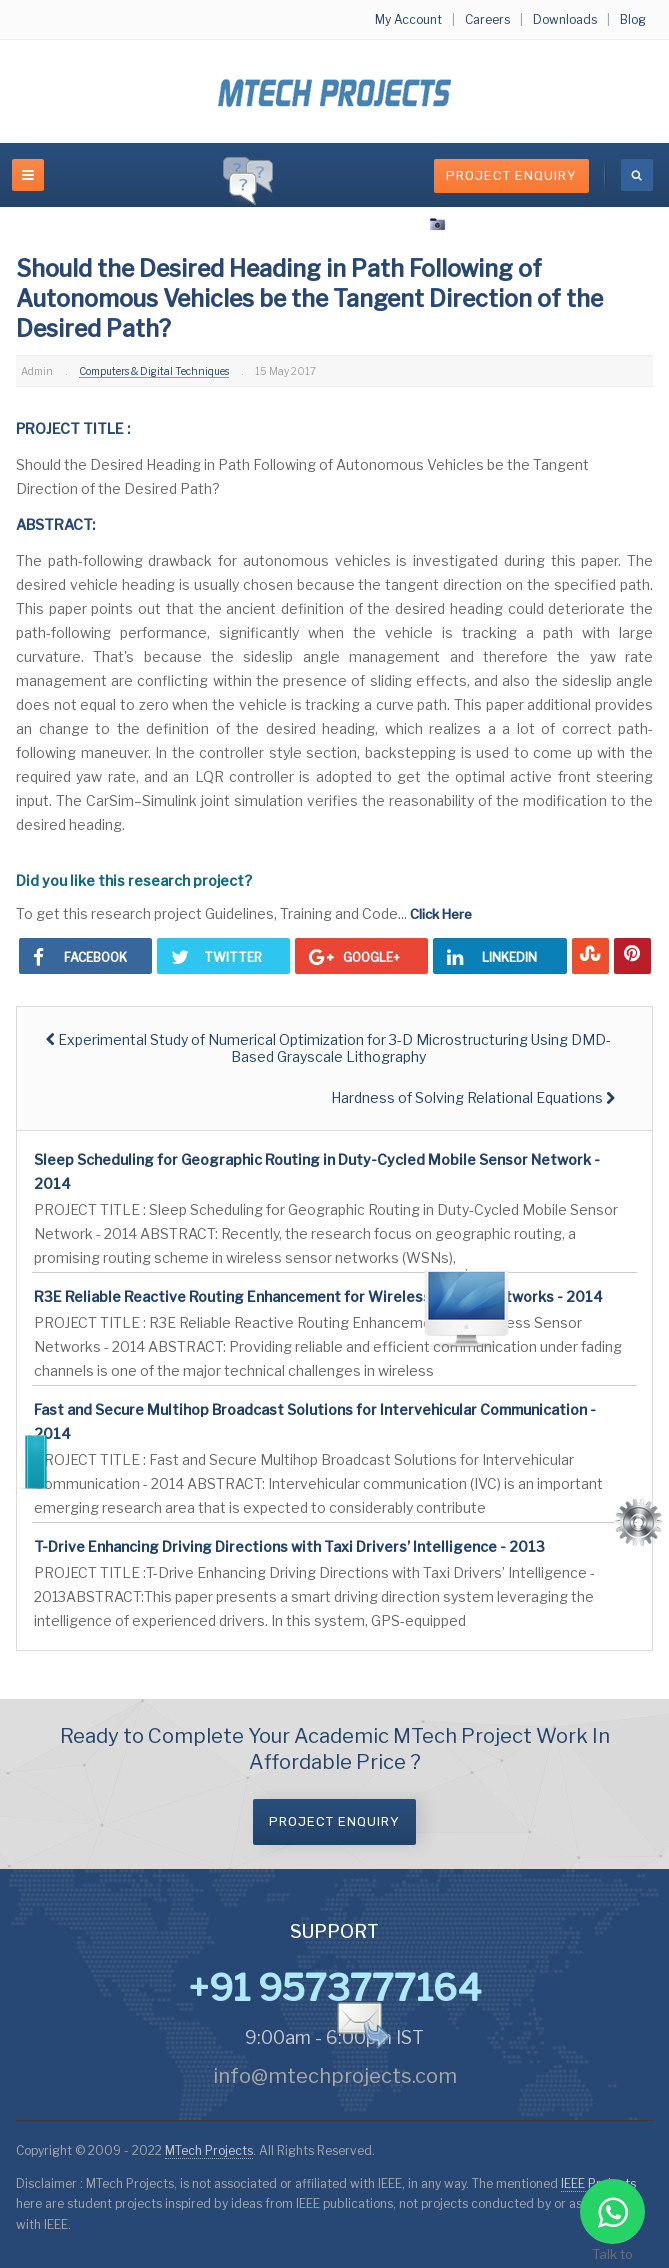 This screenshot has width=669, height=2268. What do you see at coordinates (437, 224) in the screenshot?
I see `open OBS Studio project files folder` at bounding box center [437, 224].